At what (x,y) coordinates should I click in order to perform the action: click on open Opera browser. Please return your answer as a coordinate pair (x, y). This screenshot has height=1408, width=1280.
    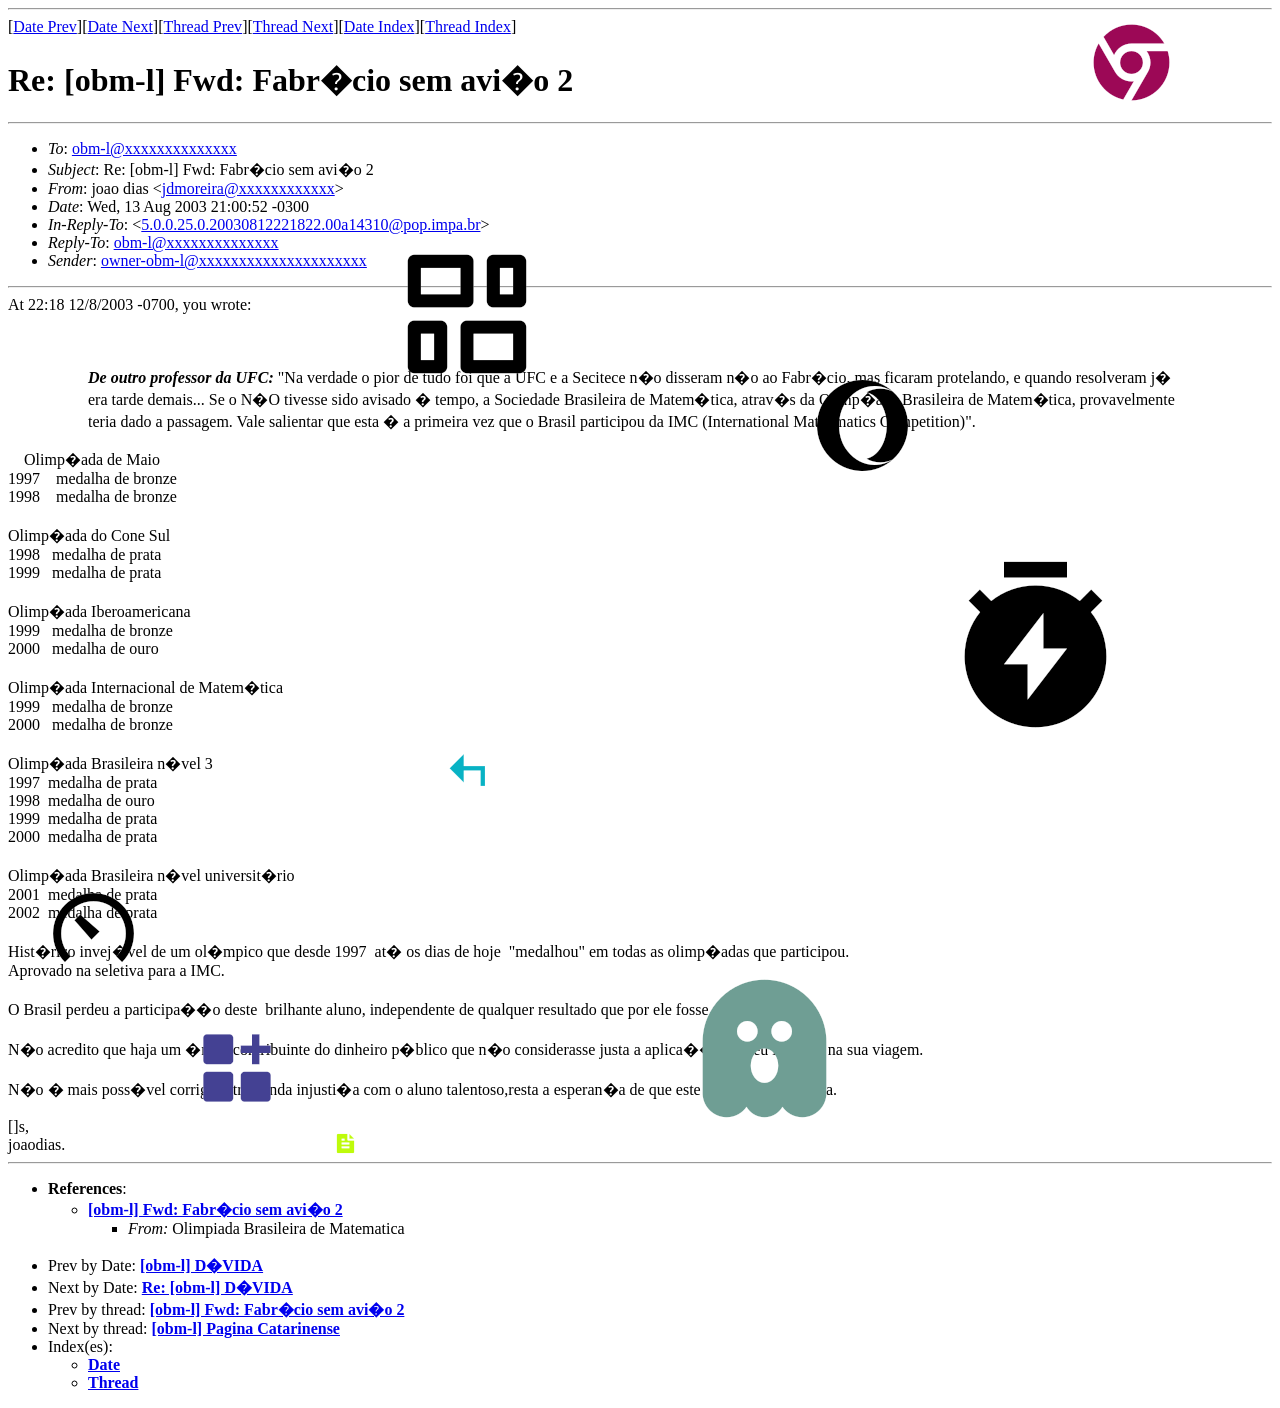
    Looking at the image, I should click on (862, 425).